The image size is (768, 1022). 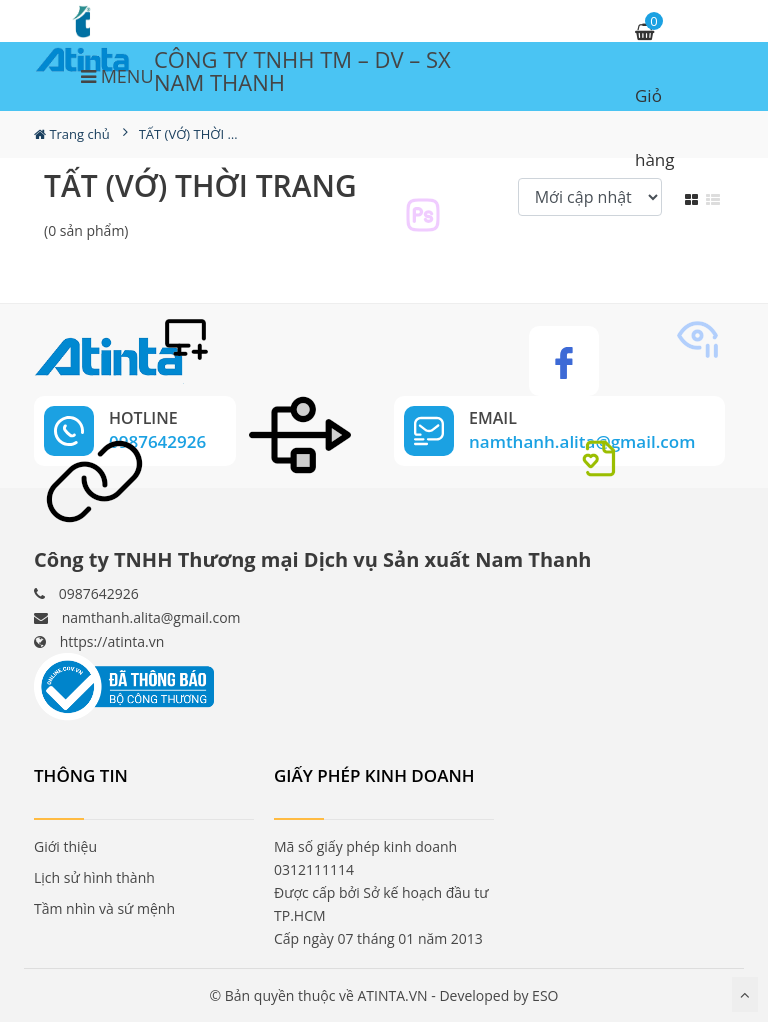 I want to click on add a new desktop or monitor, so click(x=185, y=337).